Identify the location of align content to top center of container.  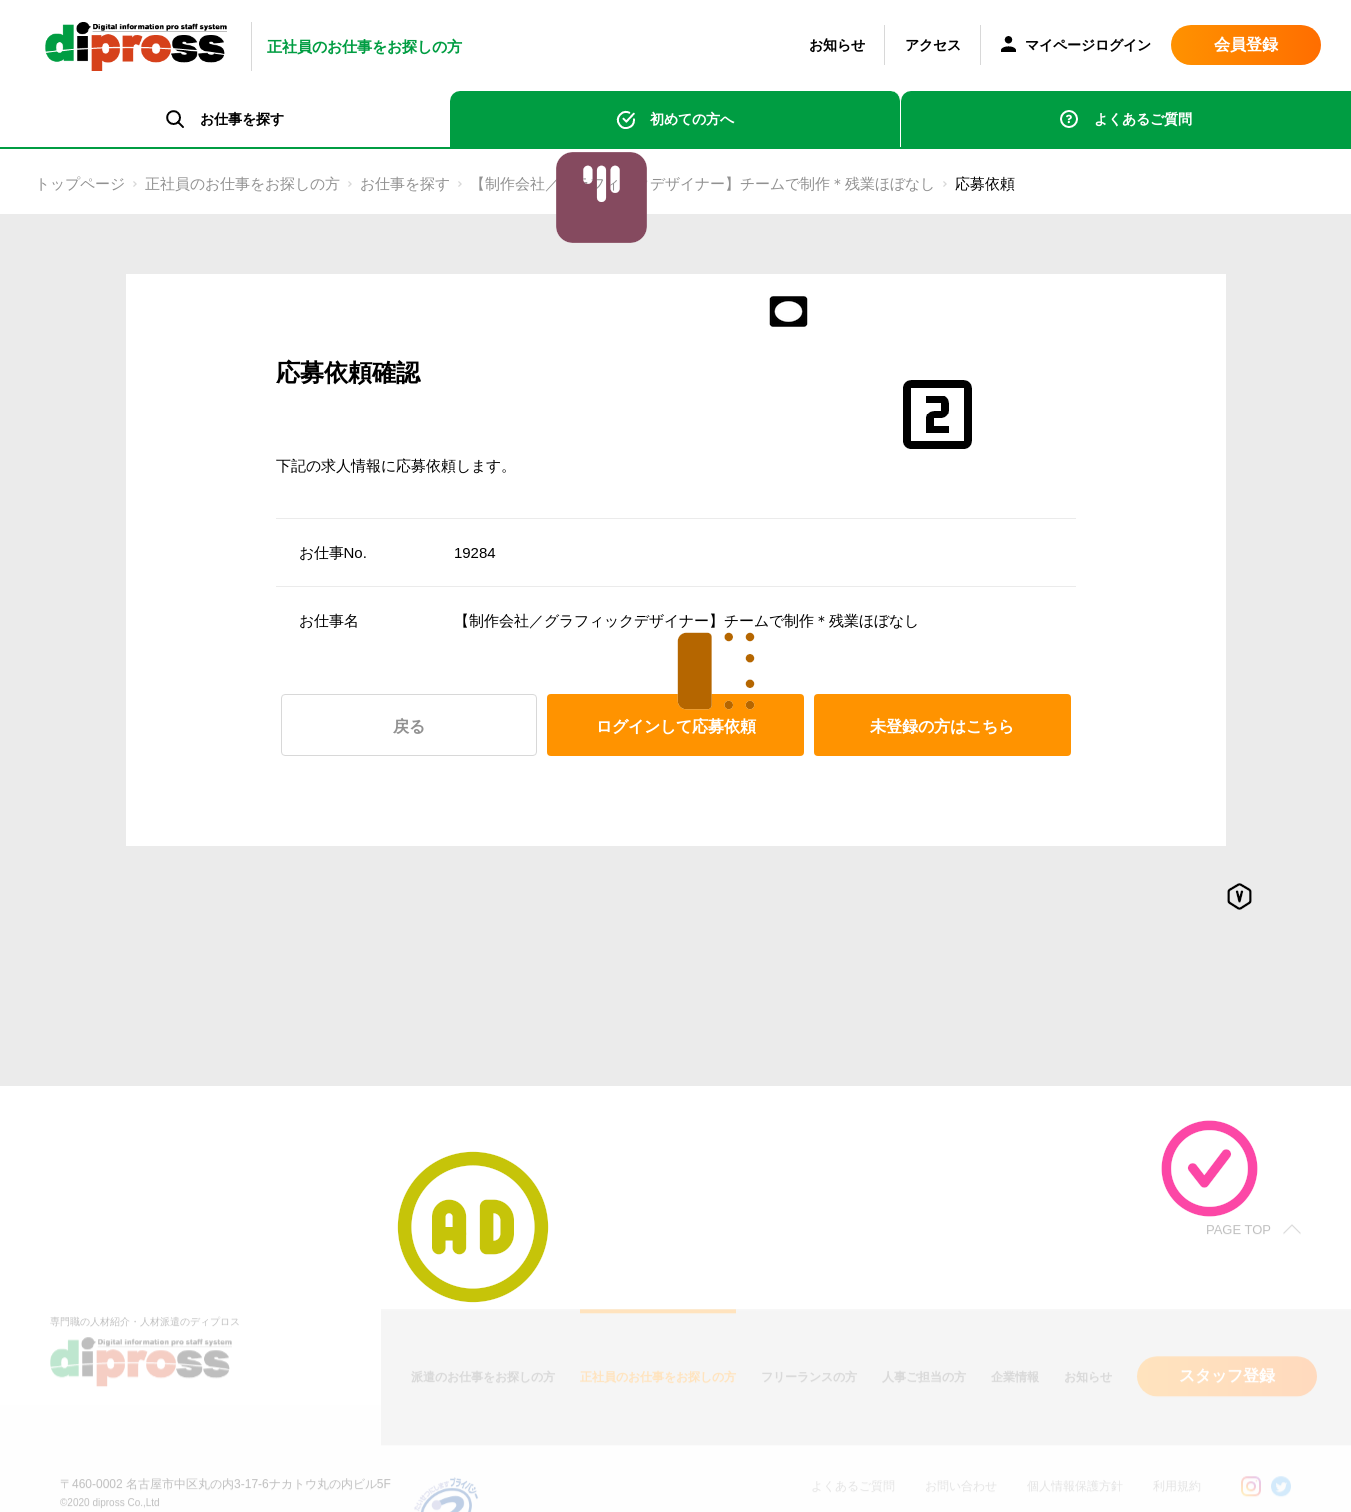
(601, 197).